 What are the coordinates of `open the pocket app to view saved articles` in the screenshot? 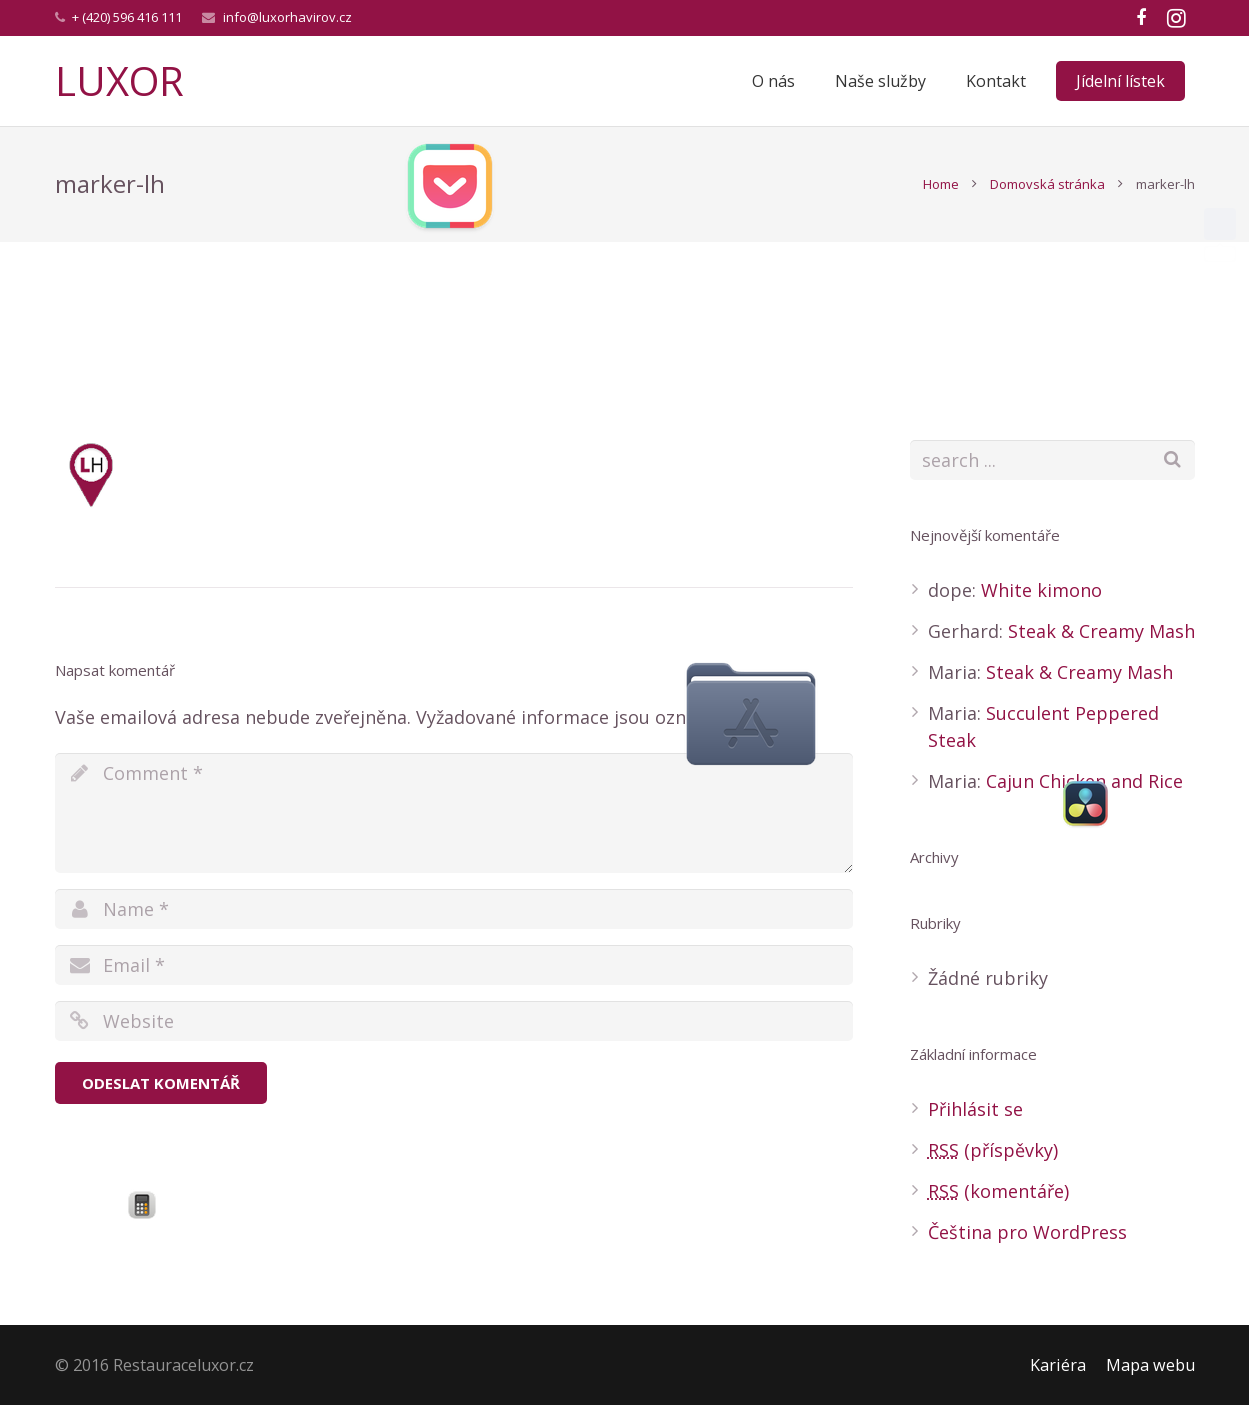 It's located at (450, 186).